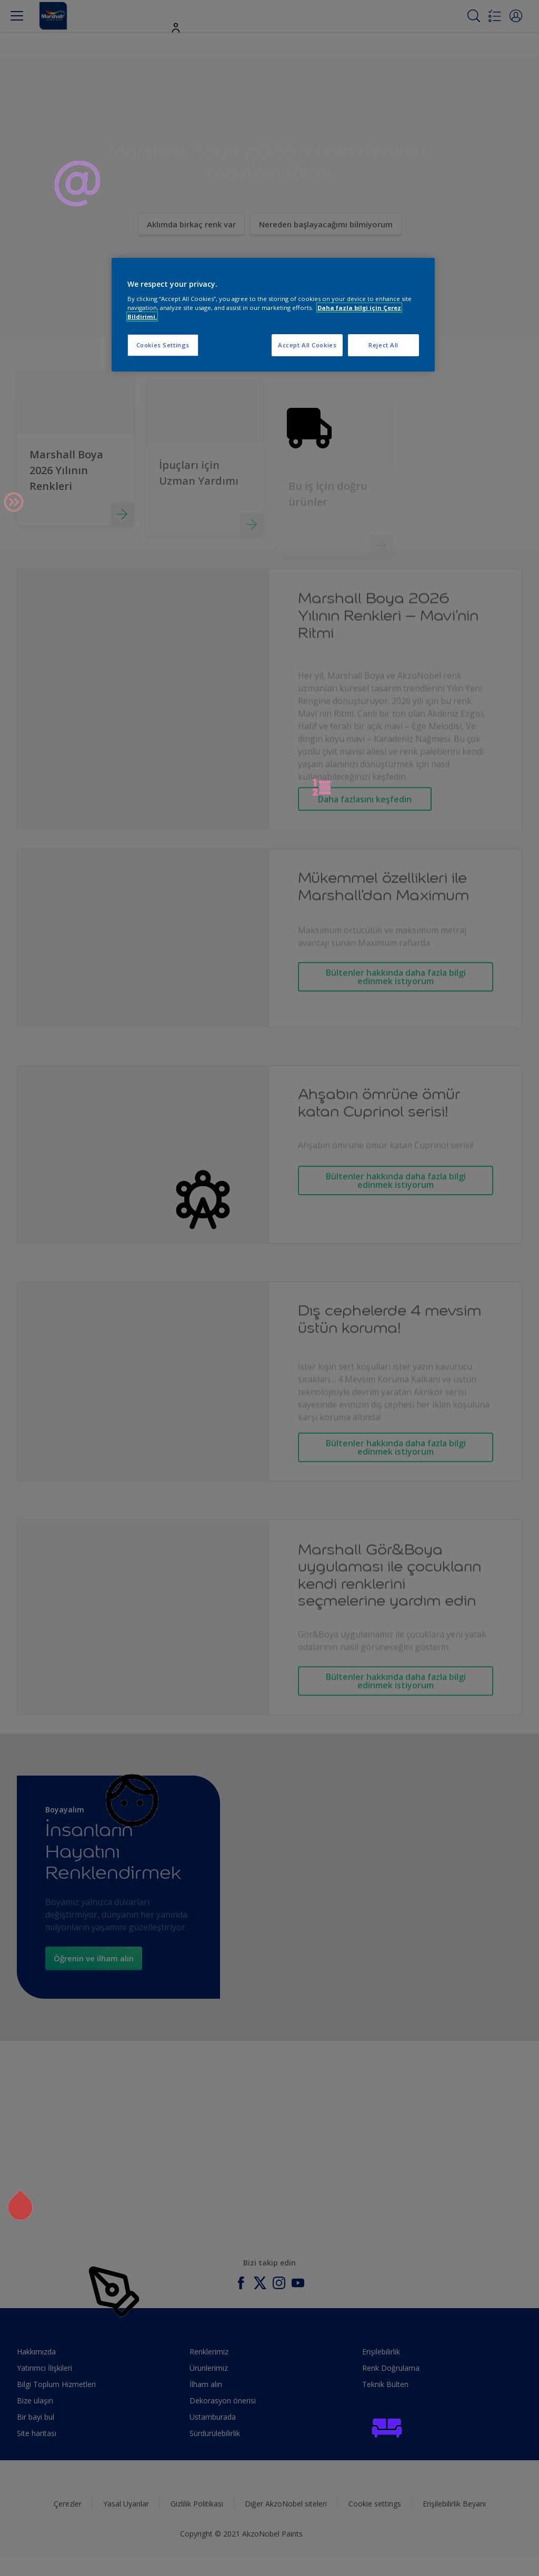 The image size is (539, 2576). Describe the element at coordinates (77, 184) in the screenshot. I see `compose a new email` at that location.